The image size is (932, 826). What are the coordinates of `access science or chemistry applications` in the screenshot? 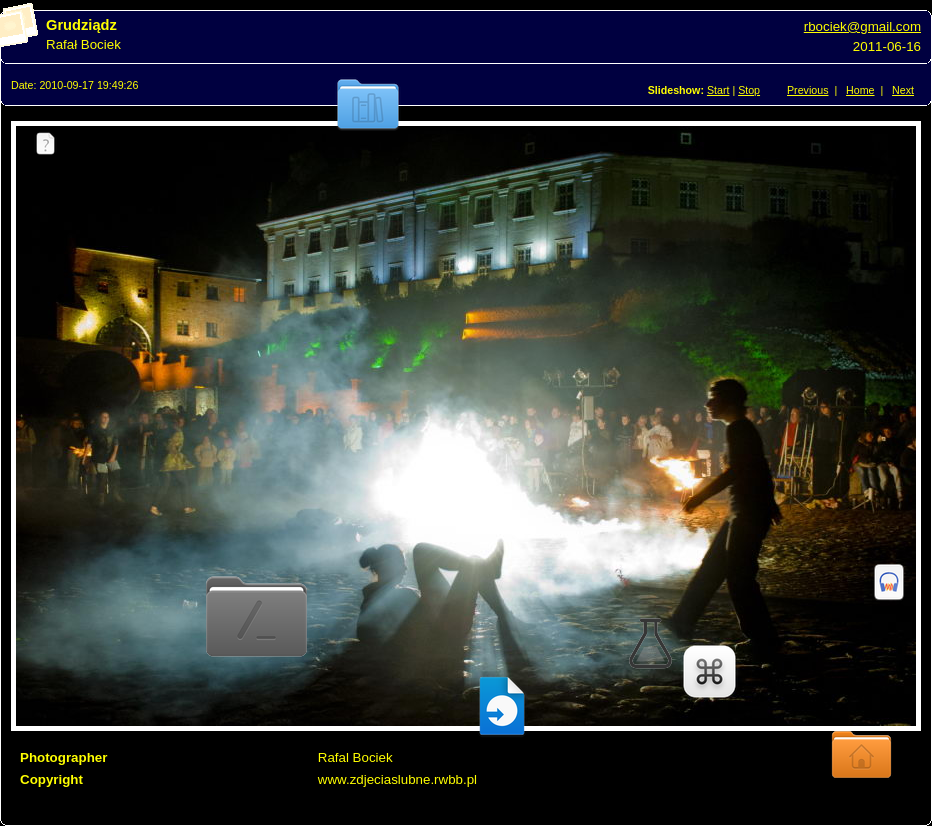 It's located at (650, 643).